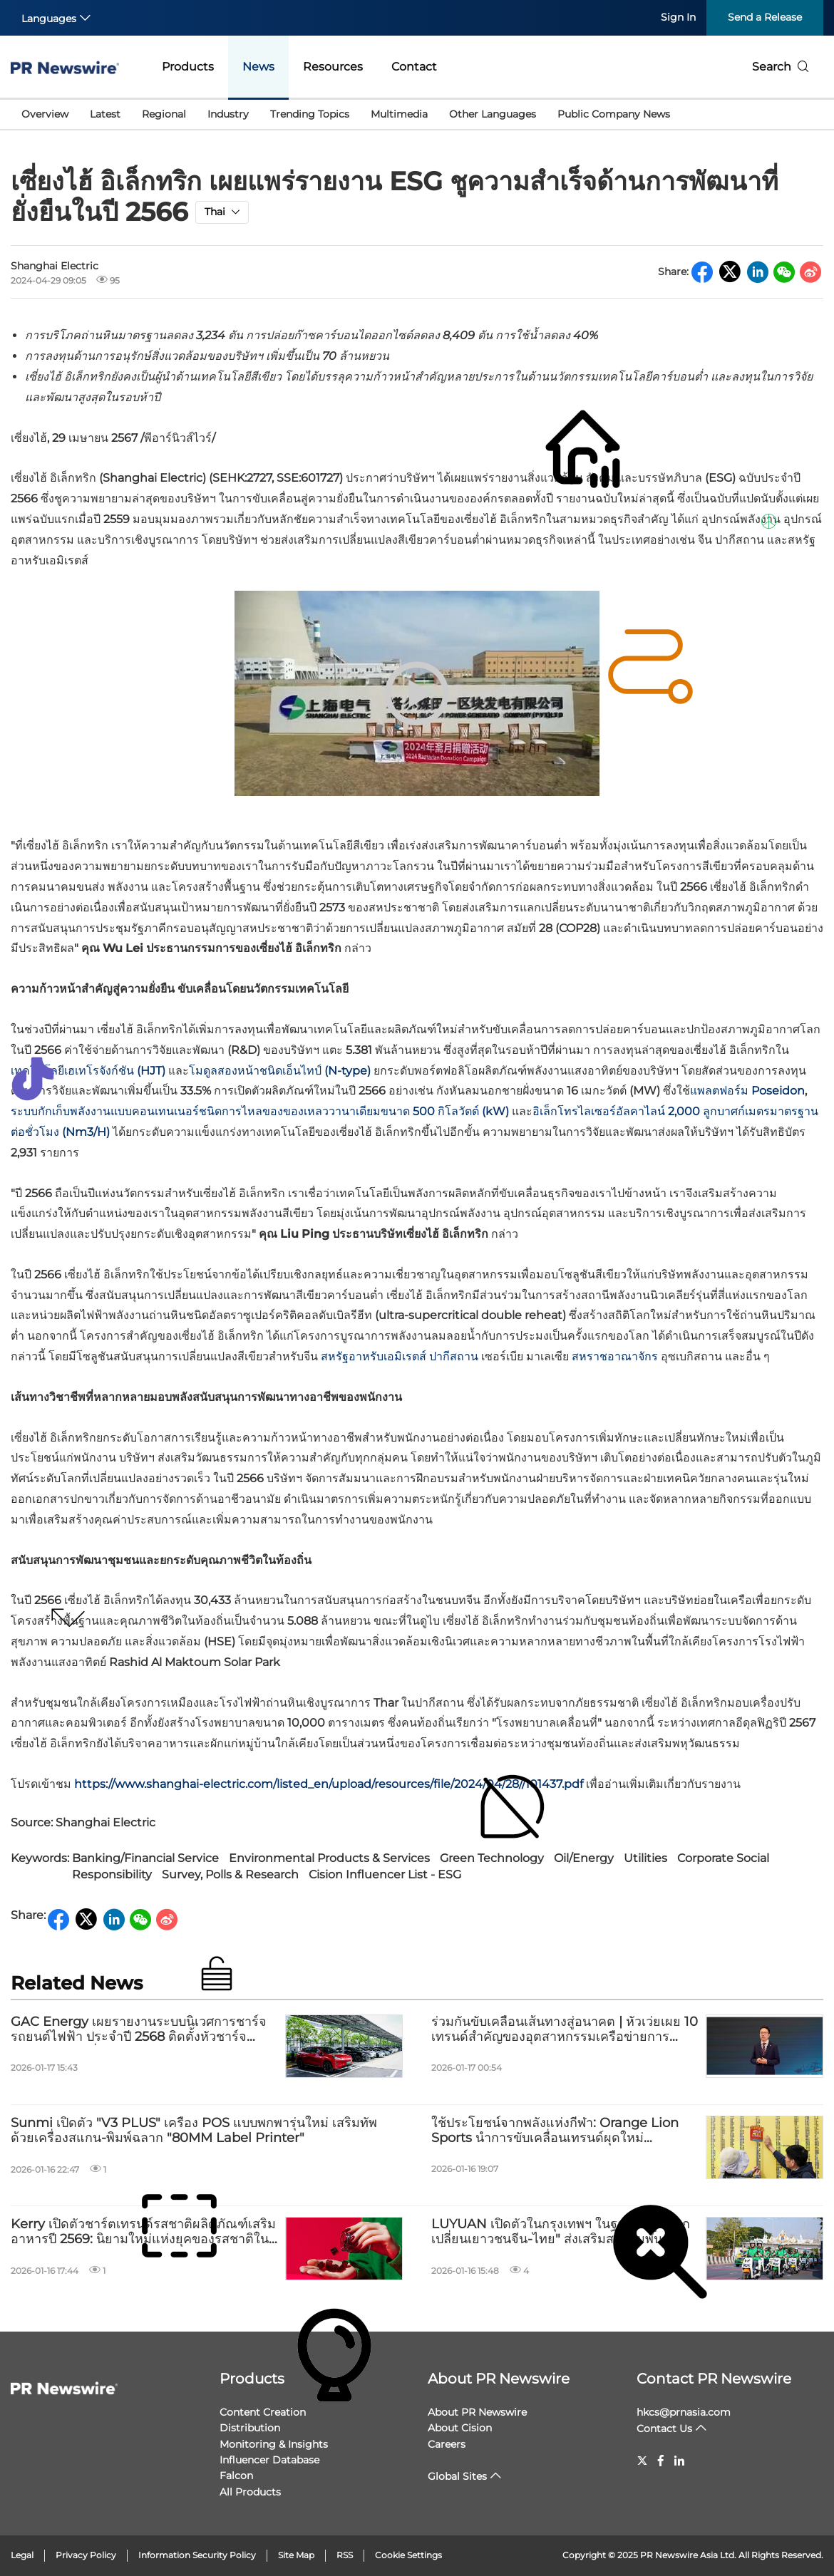 The width and height of the screenshot is (834, 2576). What do you see at coordinates (179, 2225) in the screenshot?
I see `indicates a selection area or bounding box` at bounding box center [179, 2225].